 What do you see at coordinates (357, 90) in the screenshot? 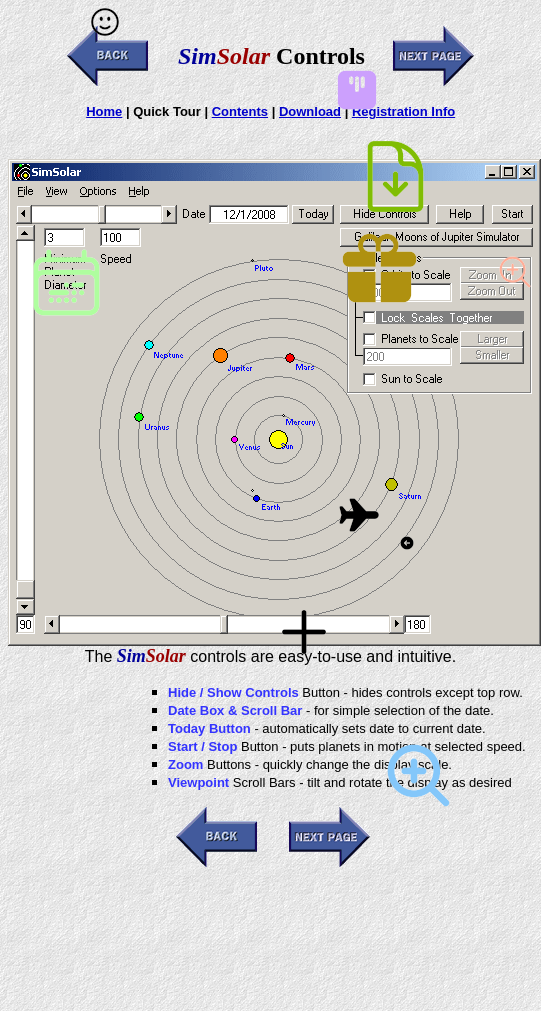
I see `align content to top center of container` at bounding box center [357, 90].